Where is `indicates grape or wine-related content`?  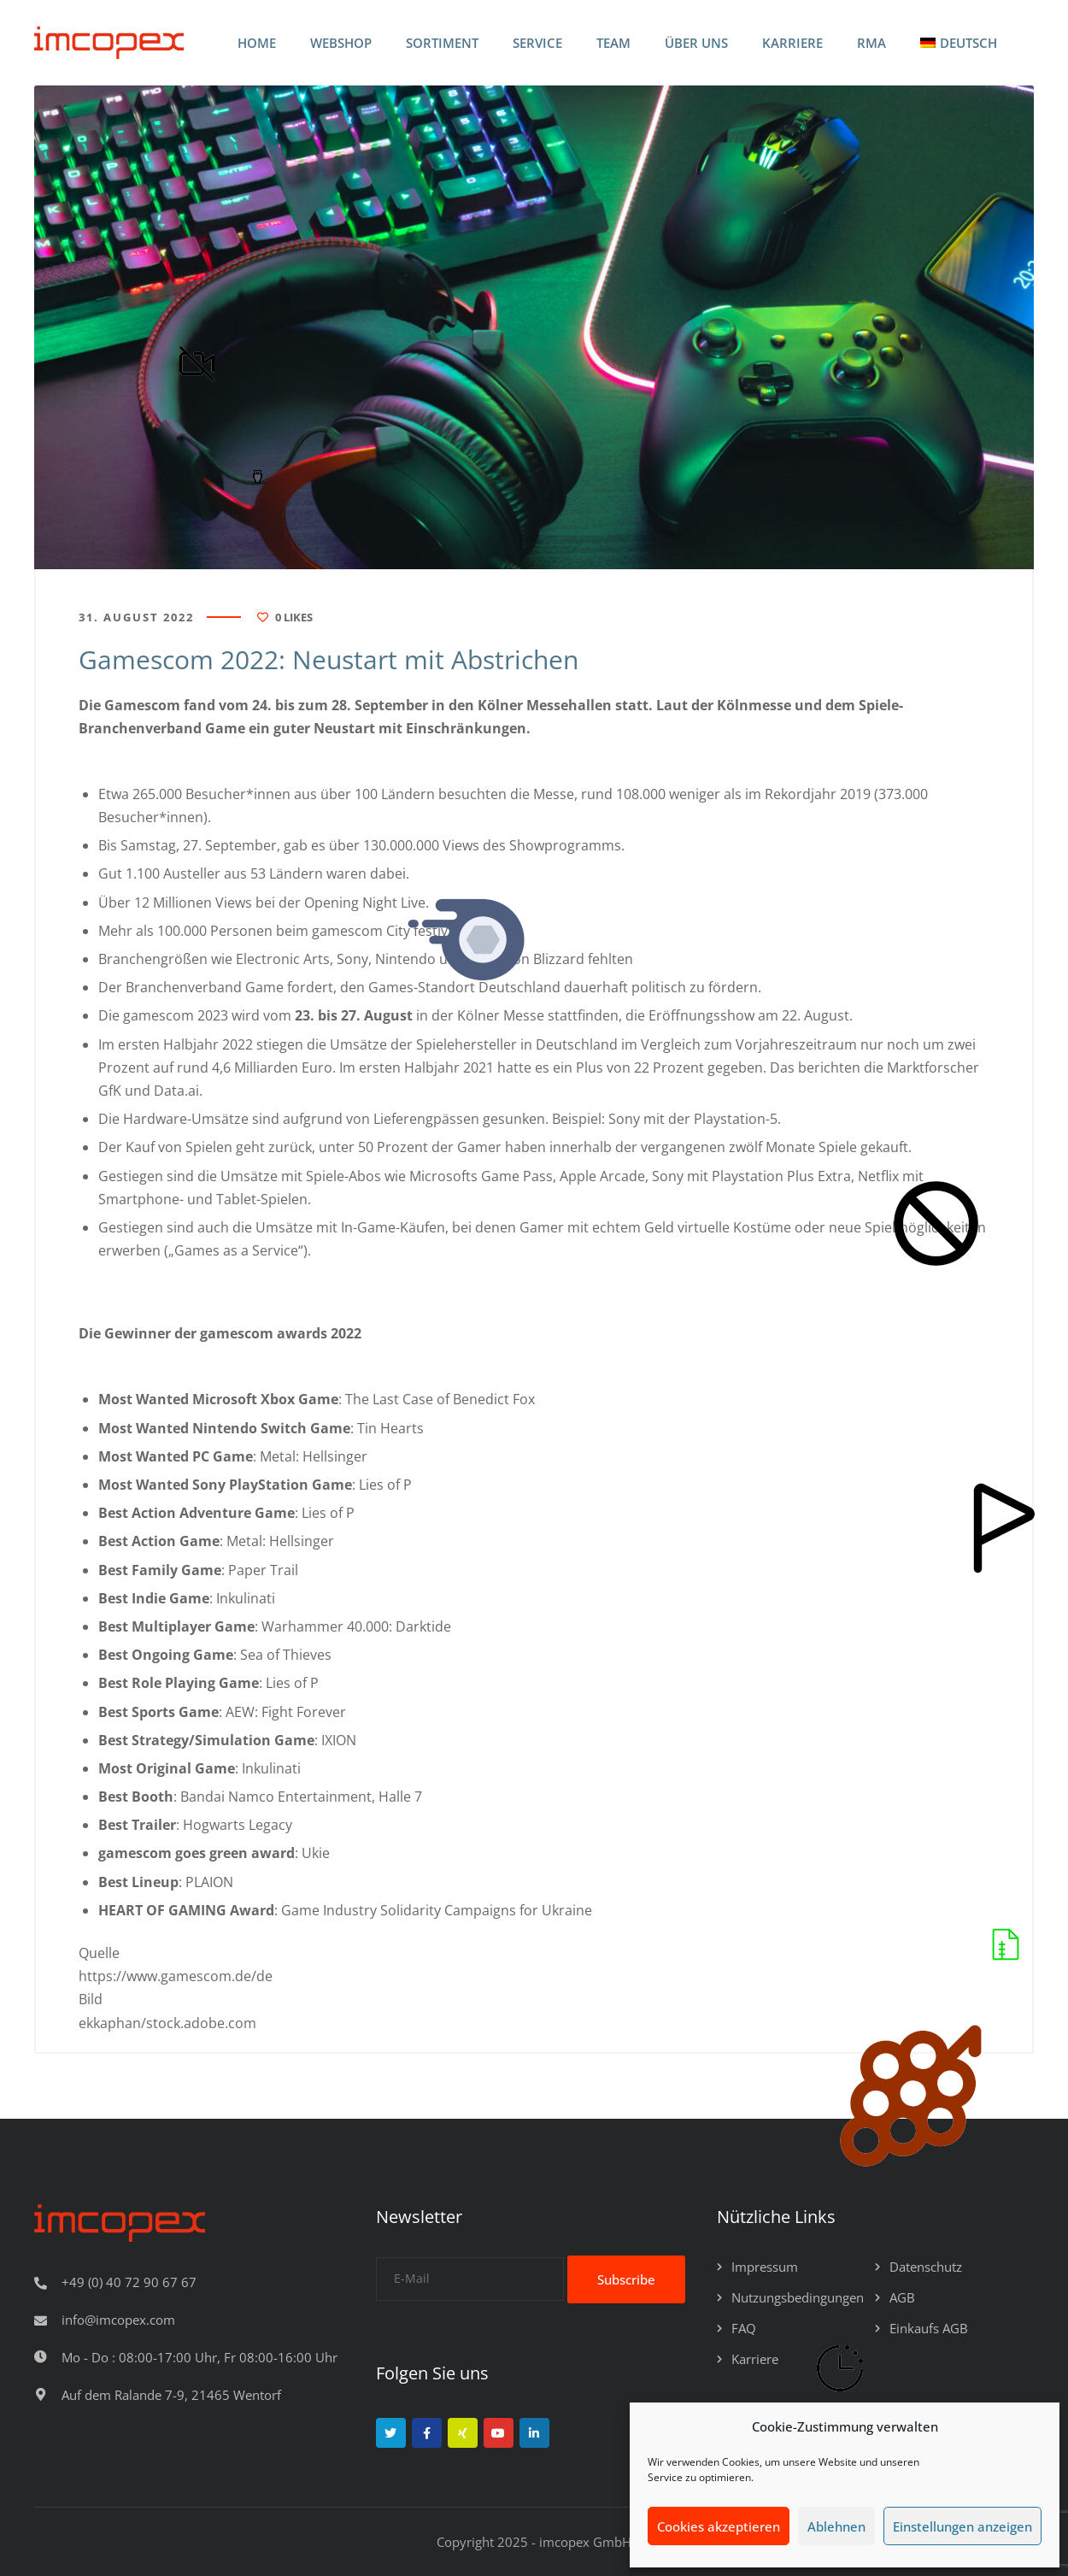 indicates grape or wine-related content is located at coordinates (911, 2096).